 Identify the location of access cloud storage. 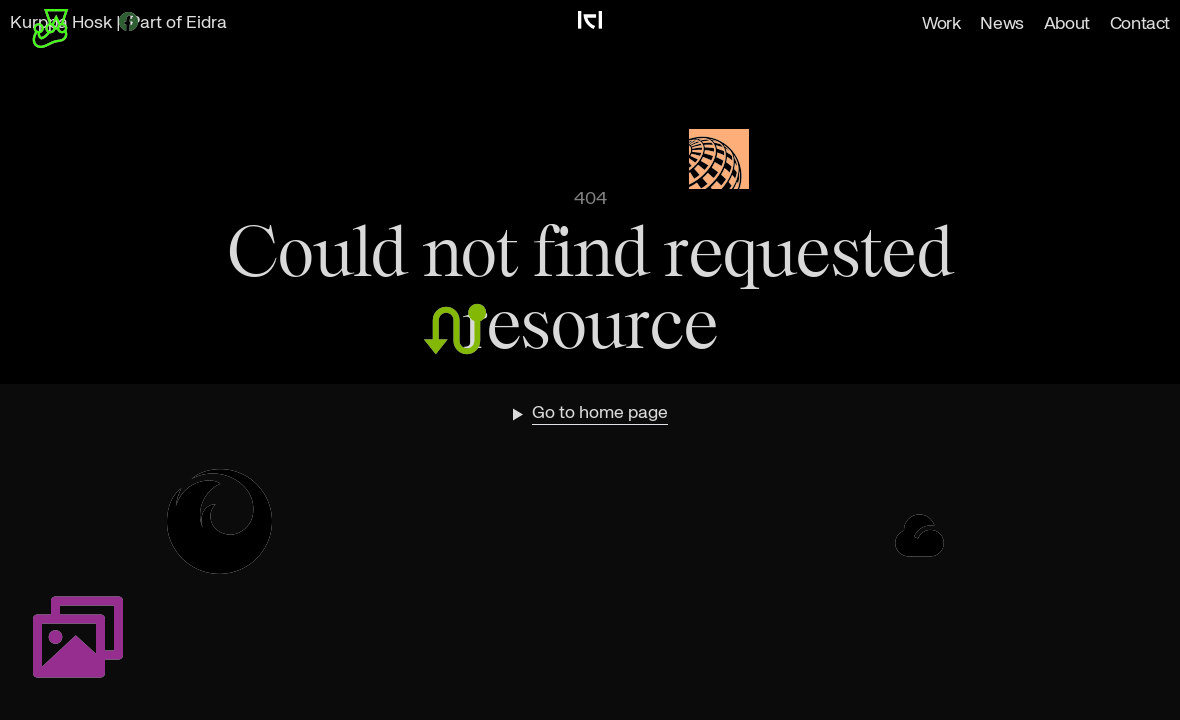
(919, 536).